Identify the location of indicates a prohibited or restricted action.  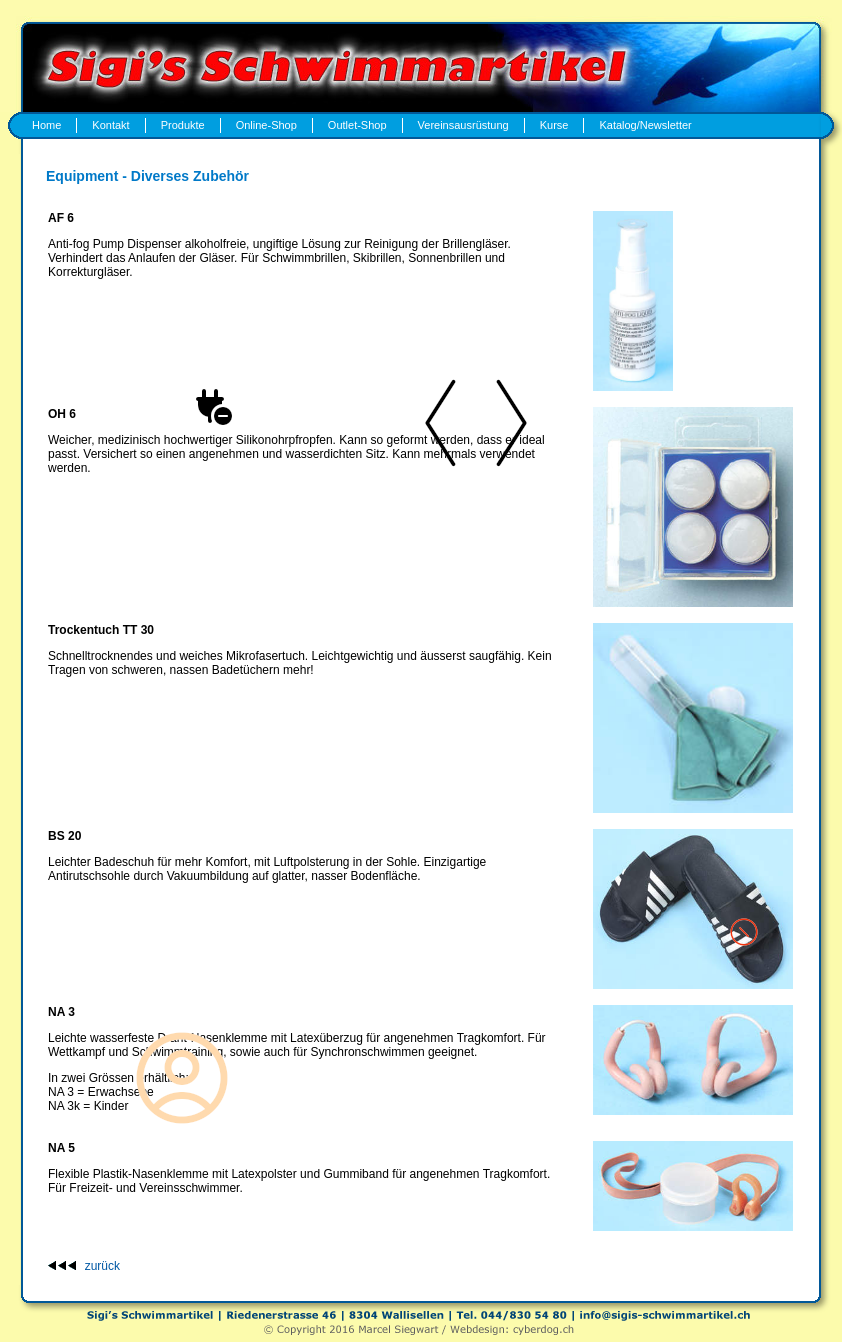
(744, 932).